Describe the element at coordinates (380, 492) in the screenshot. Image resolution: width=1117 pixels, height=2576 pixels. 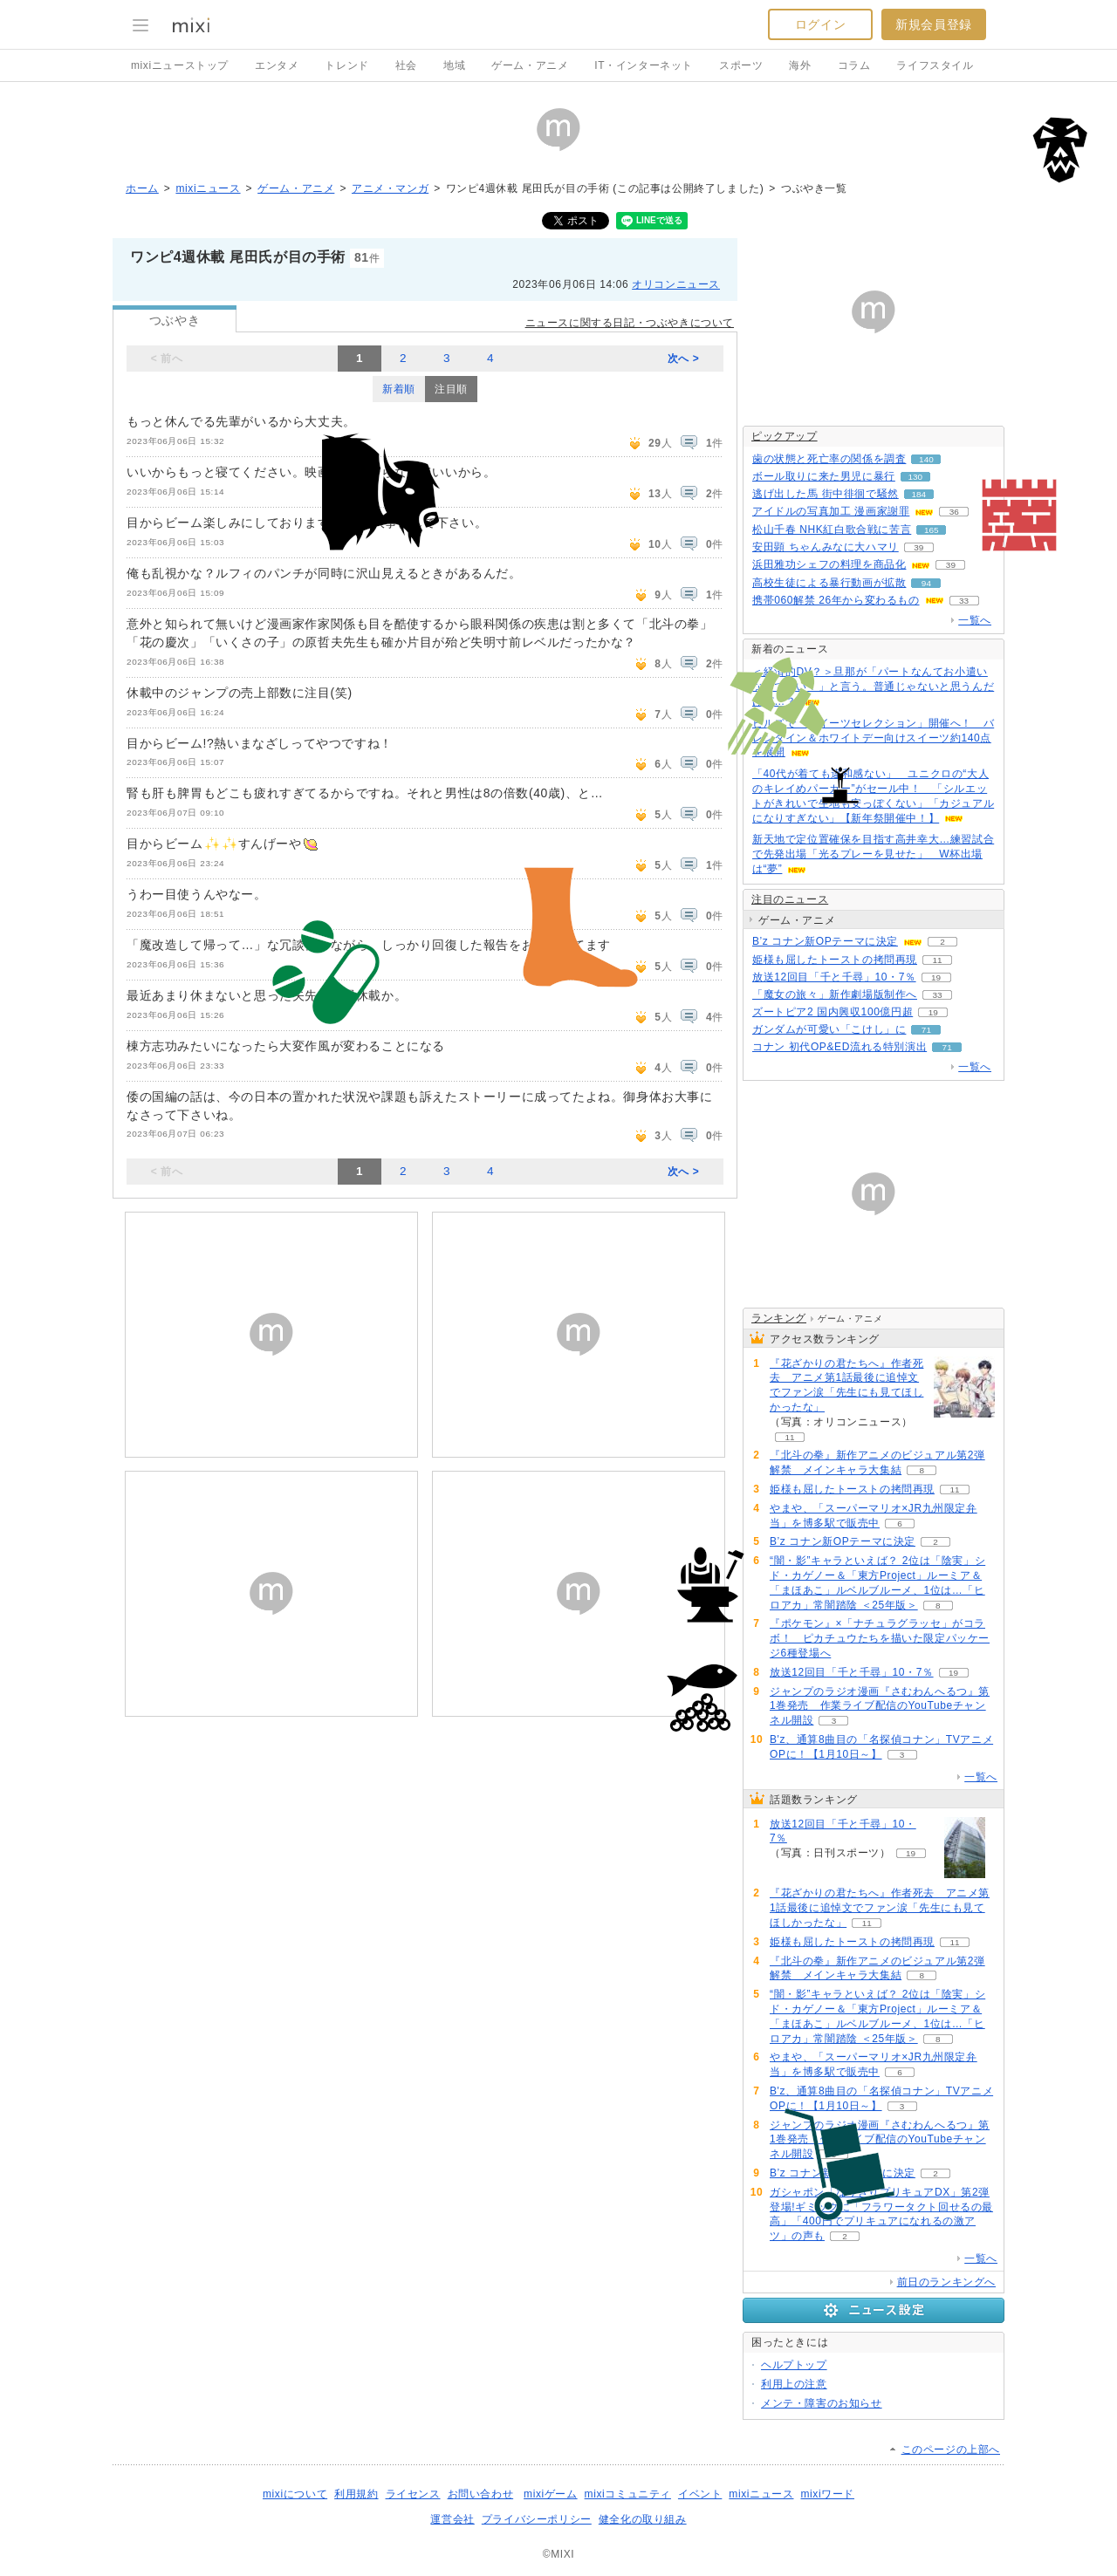
I see `represents a buffalo or bison in a game context` at that location.